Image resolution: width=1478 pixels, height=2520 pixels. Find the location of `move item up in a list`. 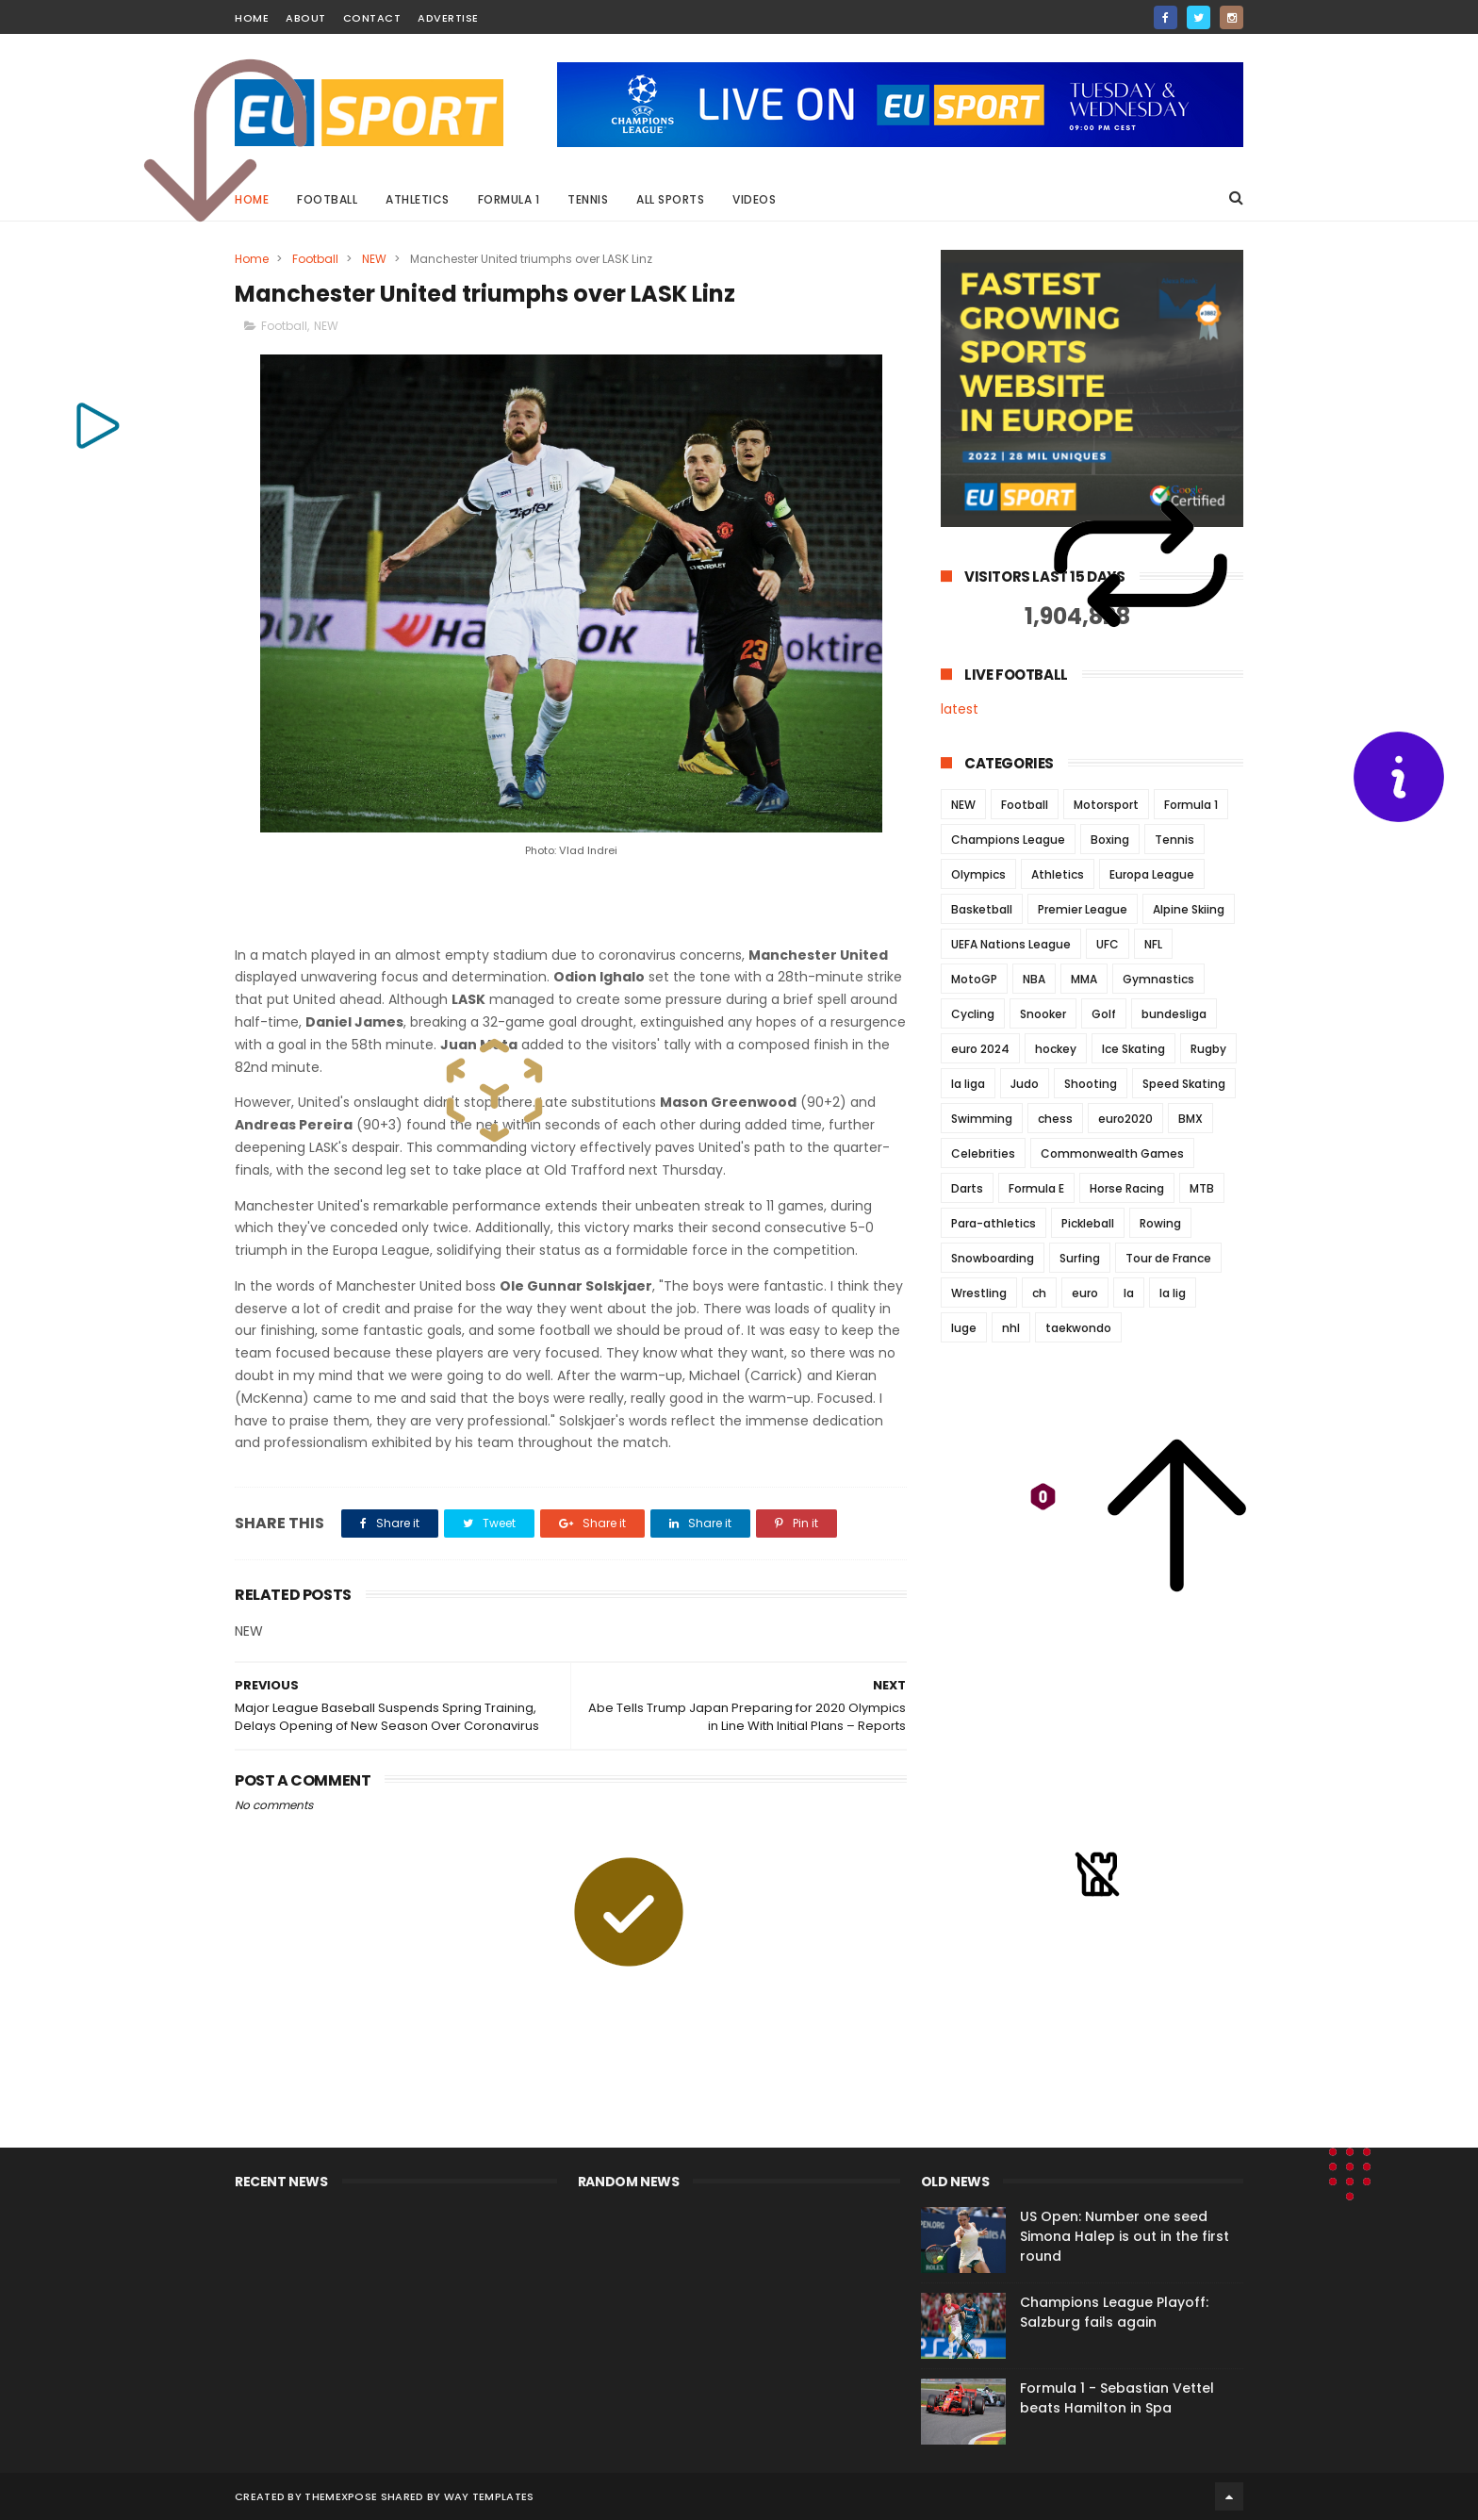

move item up in a list is located at coordinates (1176, 1515).